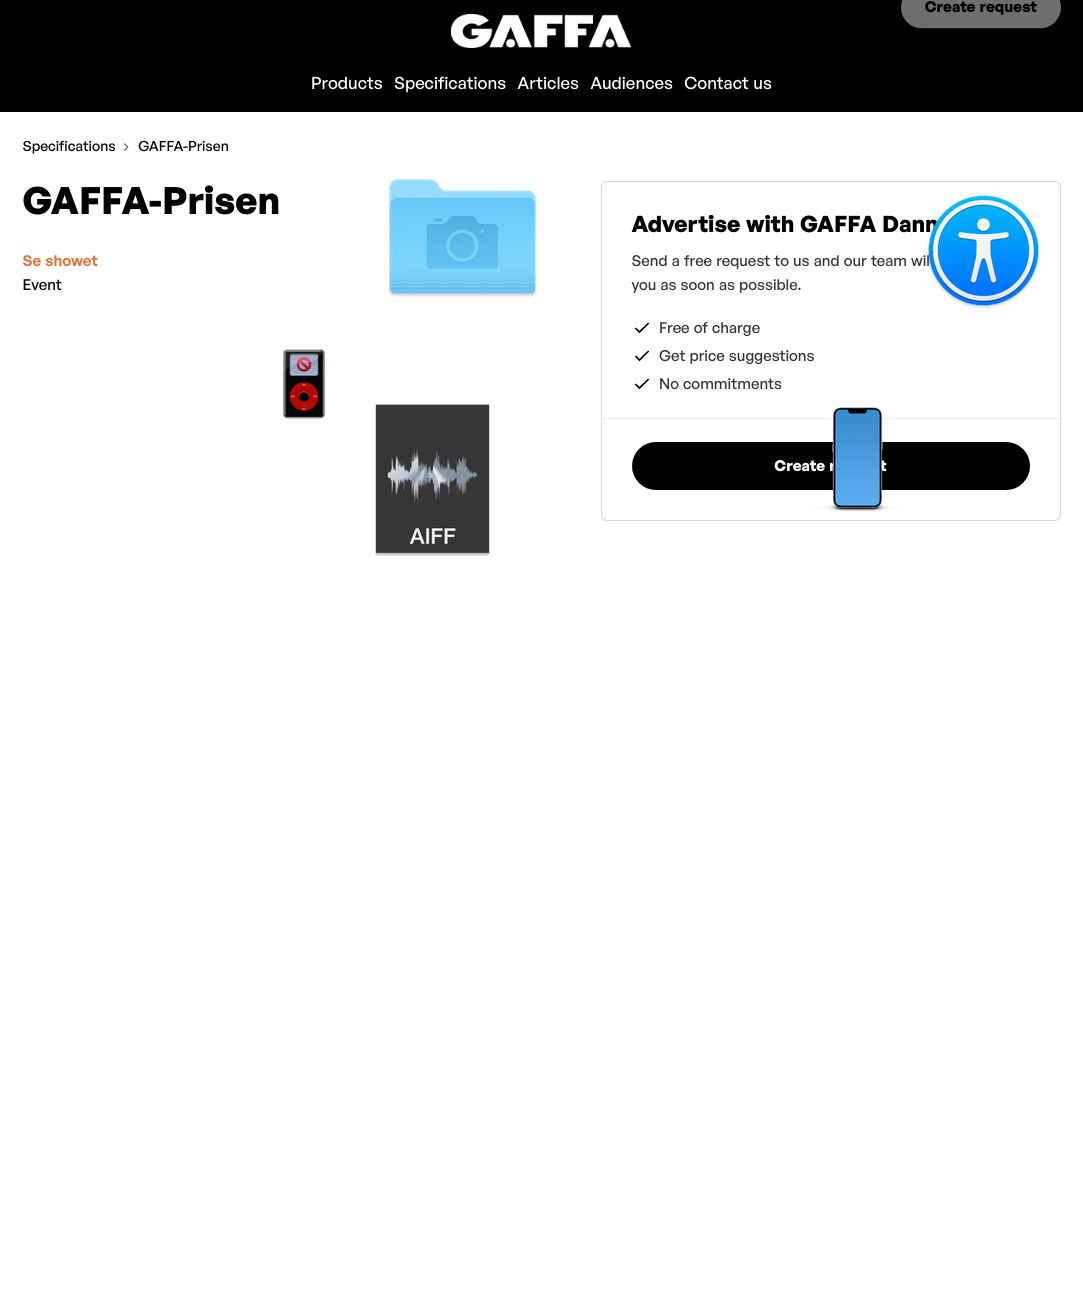 This screenshot has width=1083, height=1313. I want to click on iPhone 14 device icon, so click(857, 459).